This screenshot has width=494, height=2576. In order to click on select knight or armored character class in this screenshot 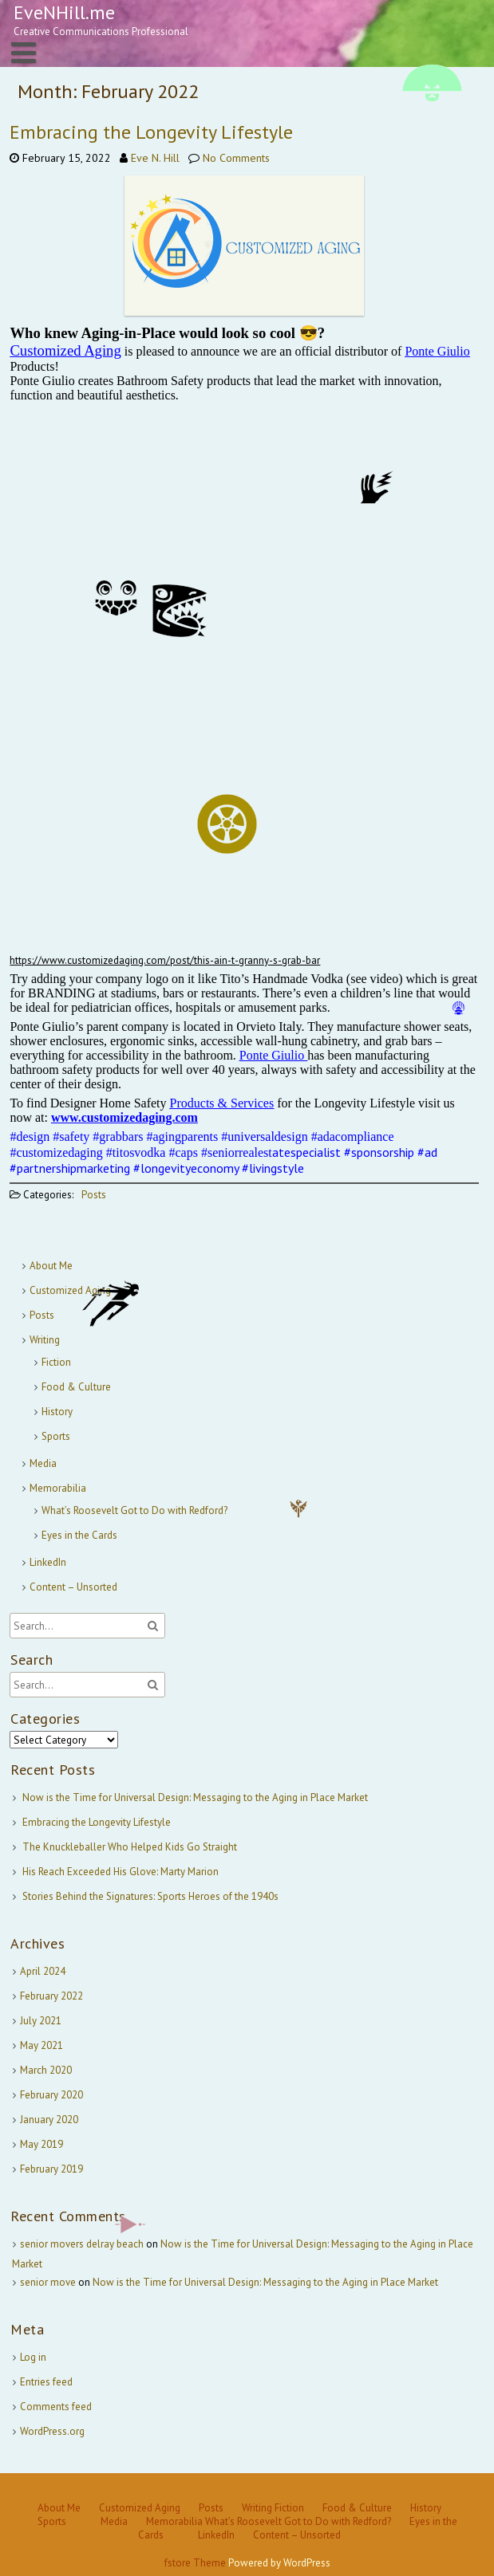, I will do `click(432, 84)`.